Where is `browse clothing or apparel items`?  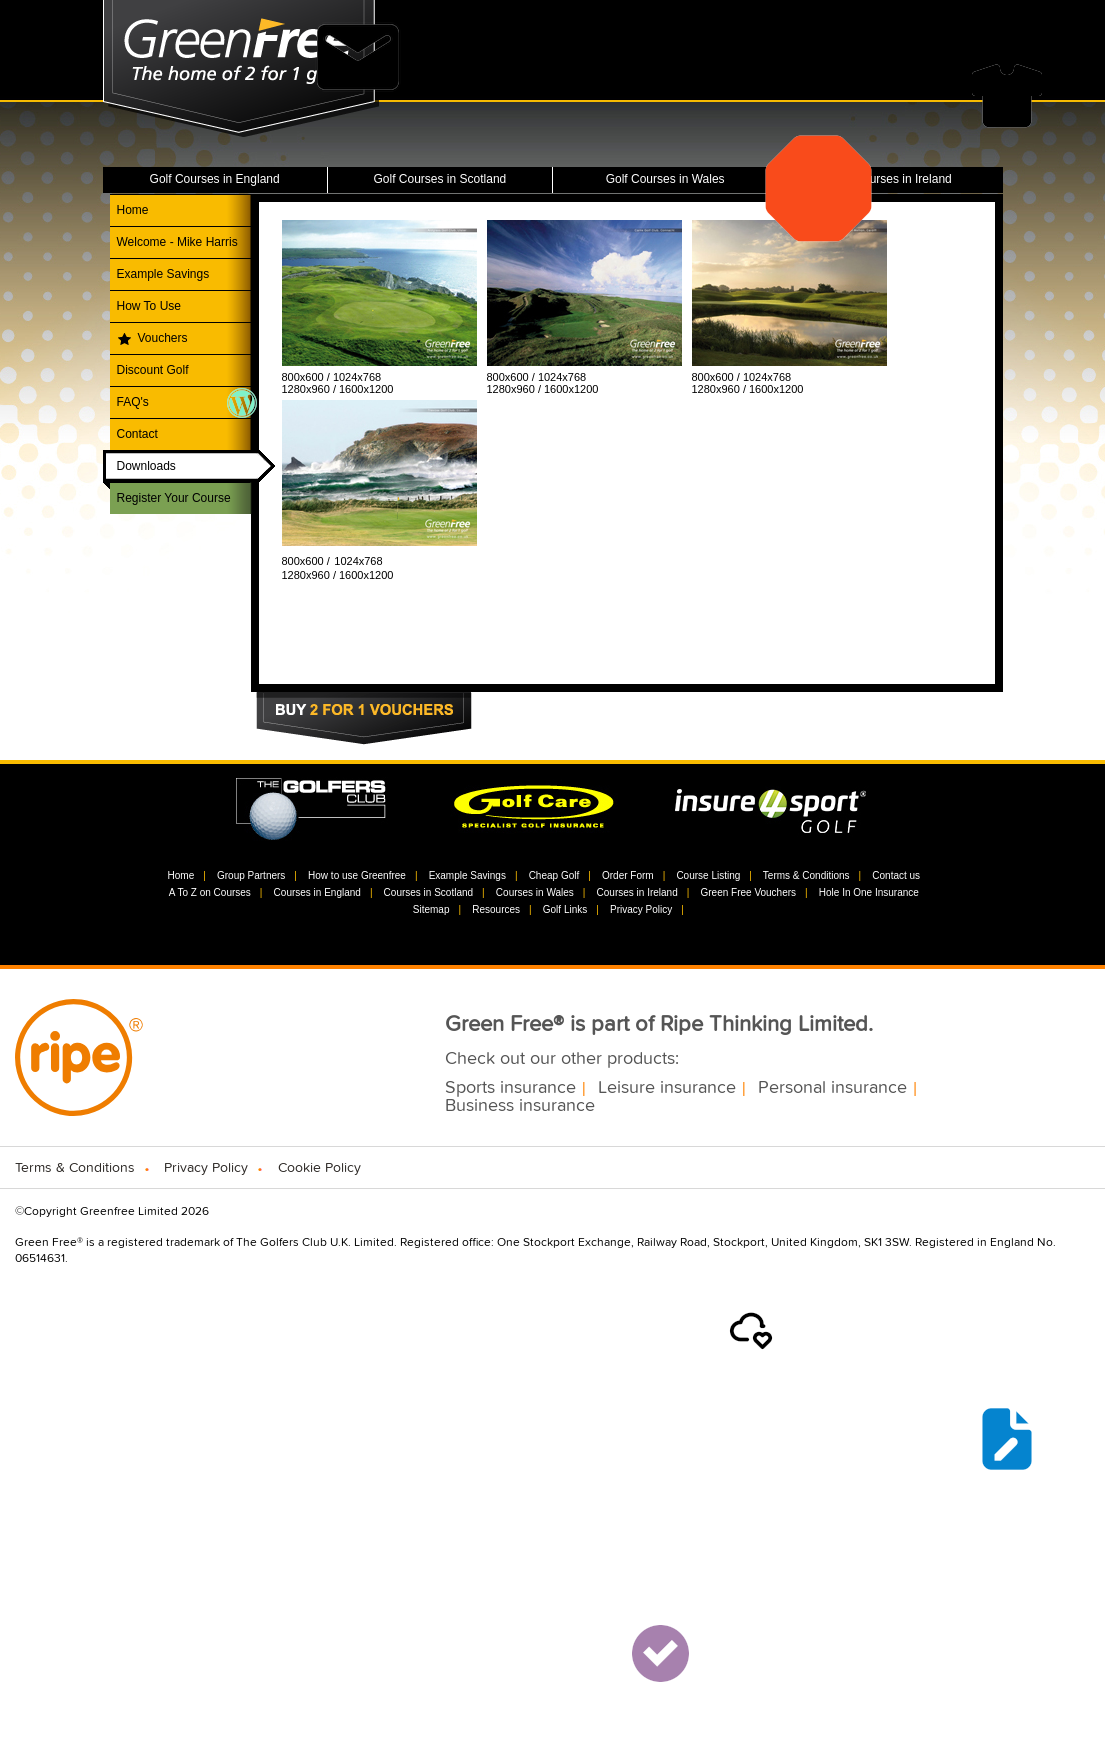
browse clothing or apparel items is located at coordinates (1007, 96).